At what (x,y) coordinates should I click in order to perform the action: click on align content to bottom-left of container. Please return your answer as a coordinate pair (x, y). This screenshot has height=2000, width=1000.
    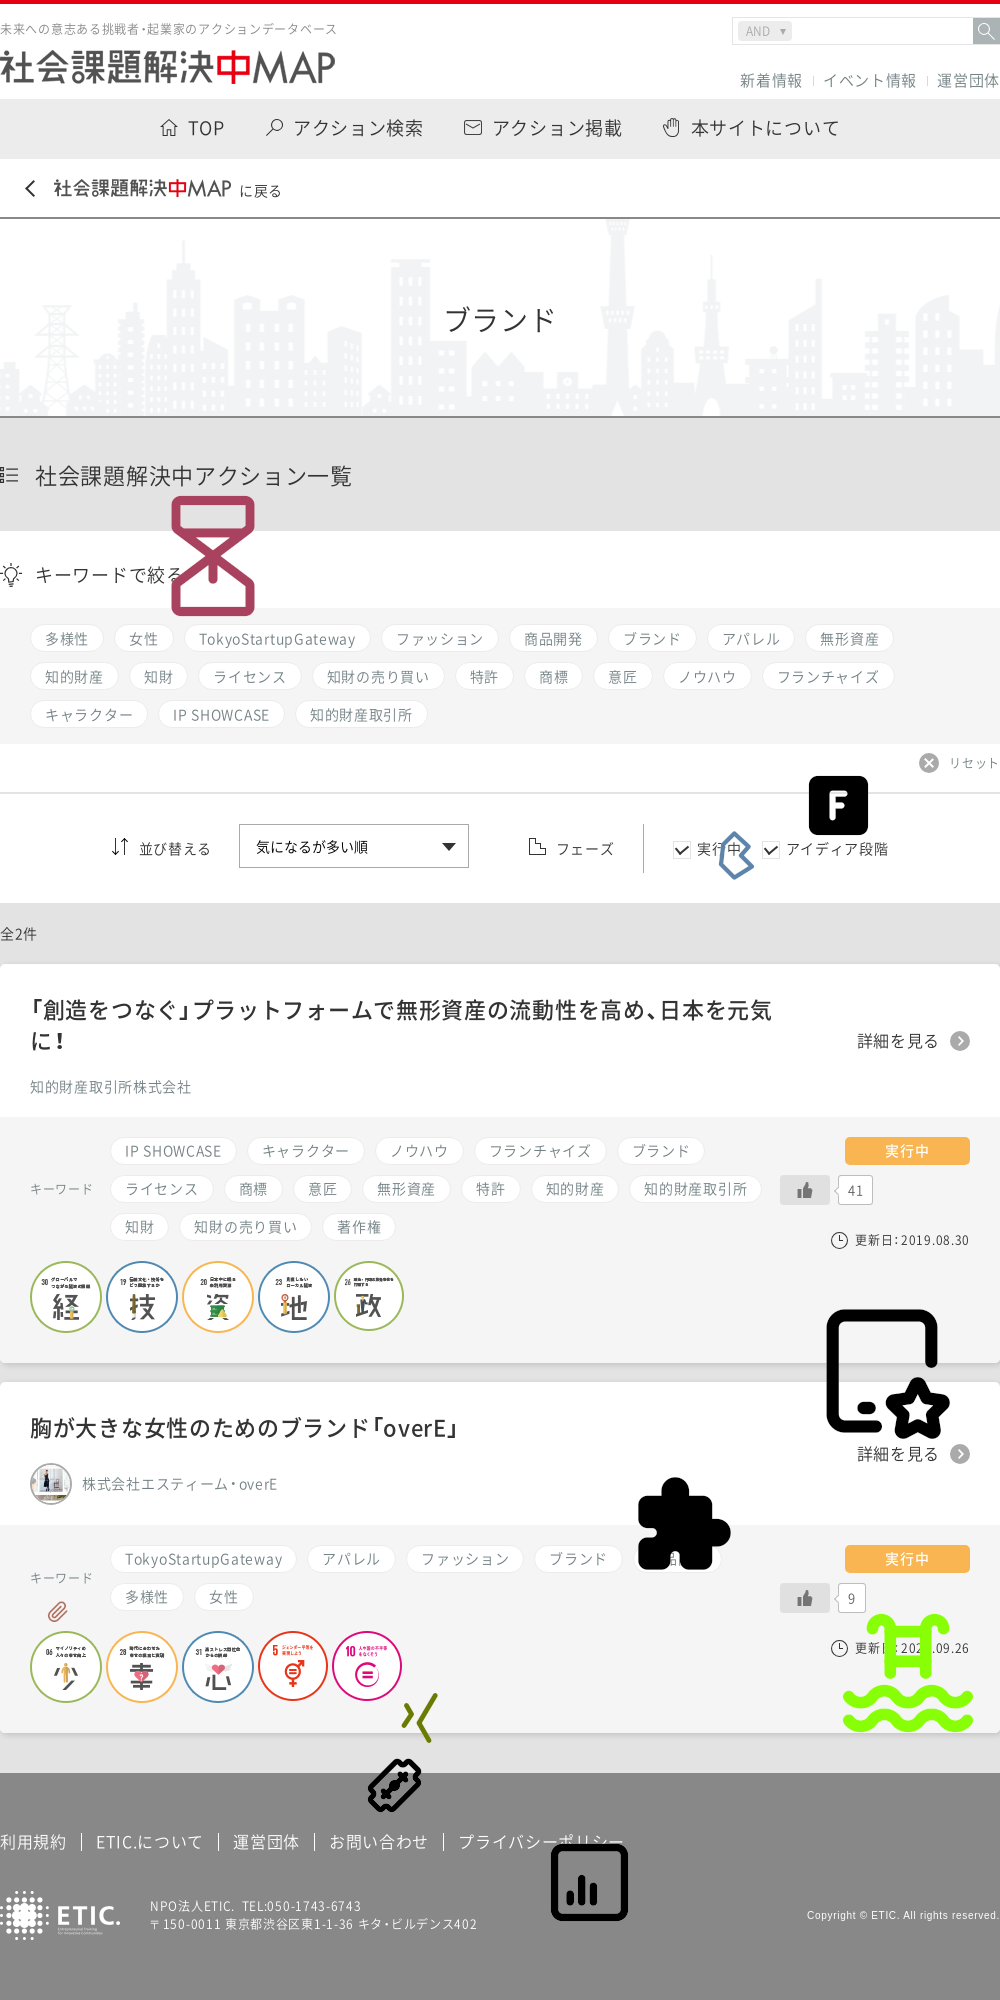
    Looking at the image, I should click on (589, 1882).